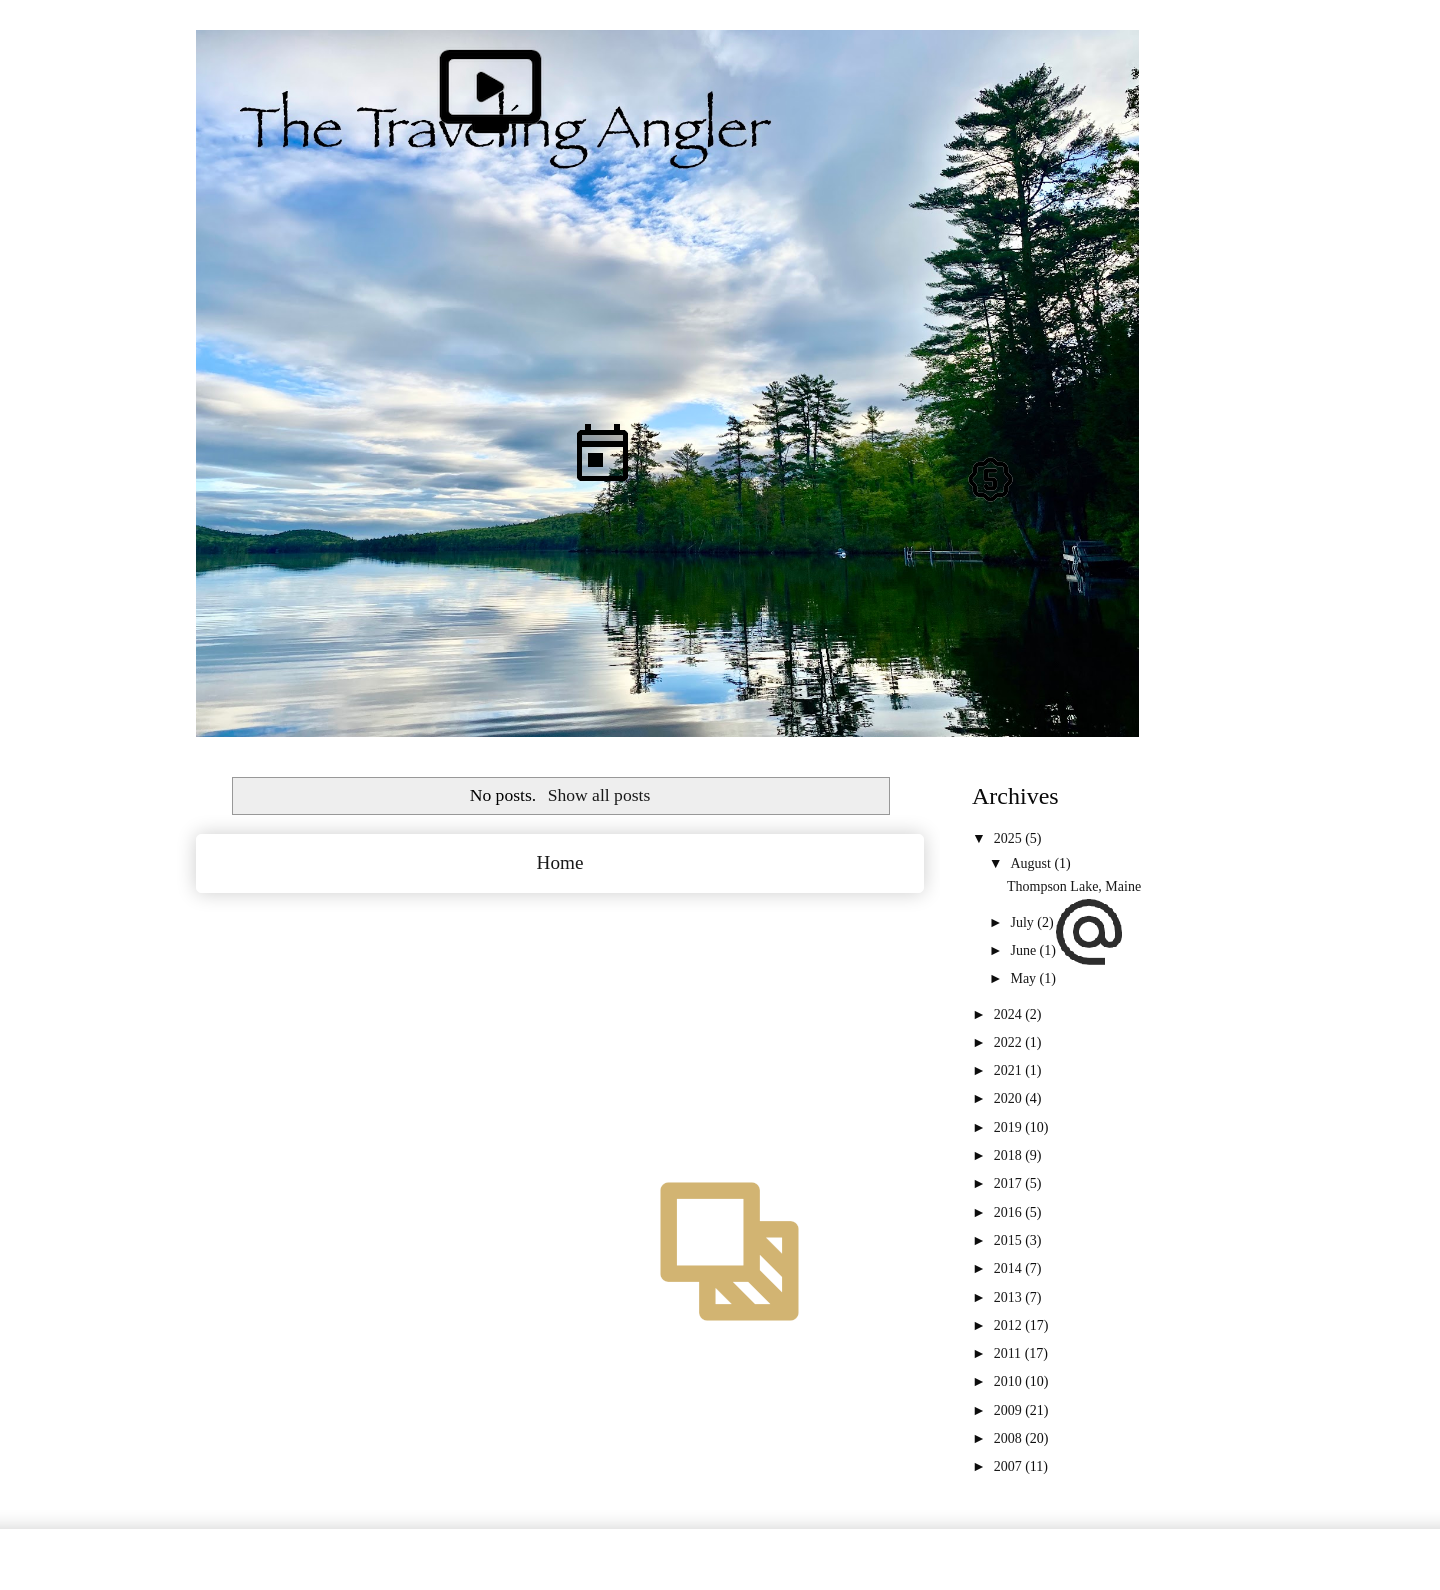 This screenshot has height=1590, width=1440. Describe the element at coordinates (990, 479) in the screenshot. I see `indicates a level 5 ranking or badge` at that location.